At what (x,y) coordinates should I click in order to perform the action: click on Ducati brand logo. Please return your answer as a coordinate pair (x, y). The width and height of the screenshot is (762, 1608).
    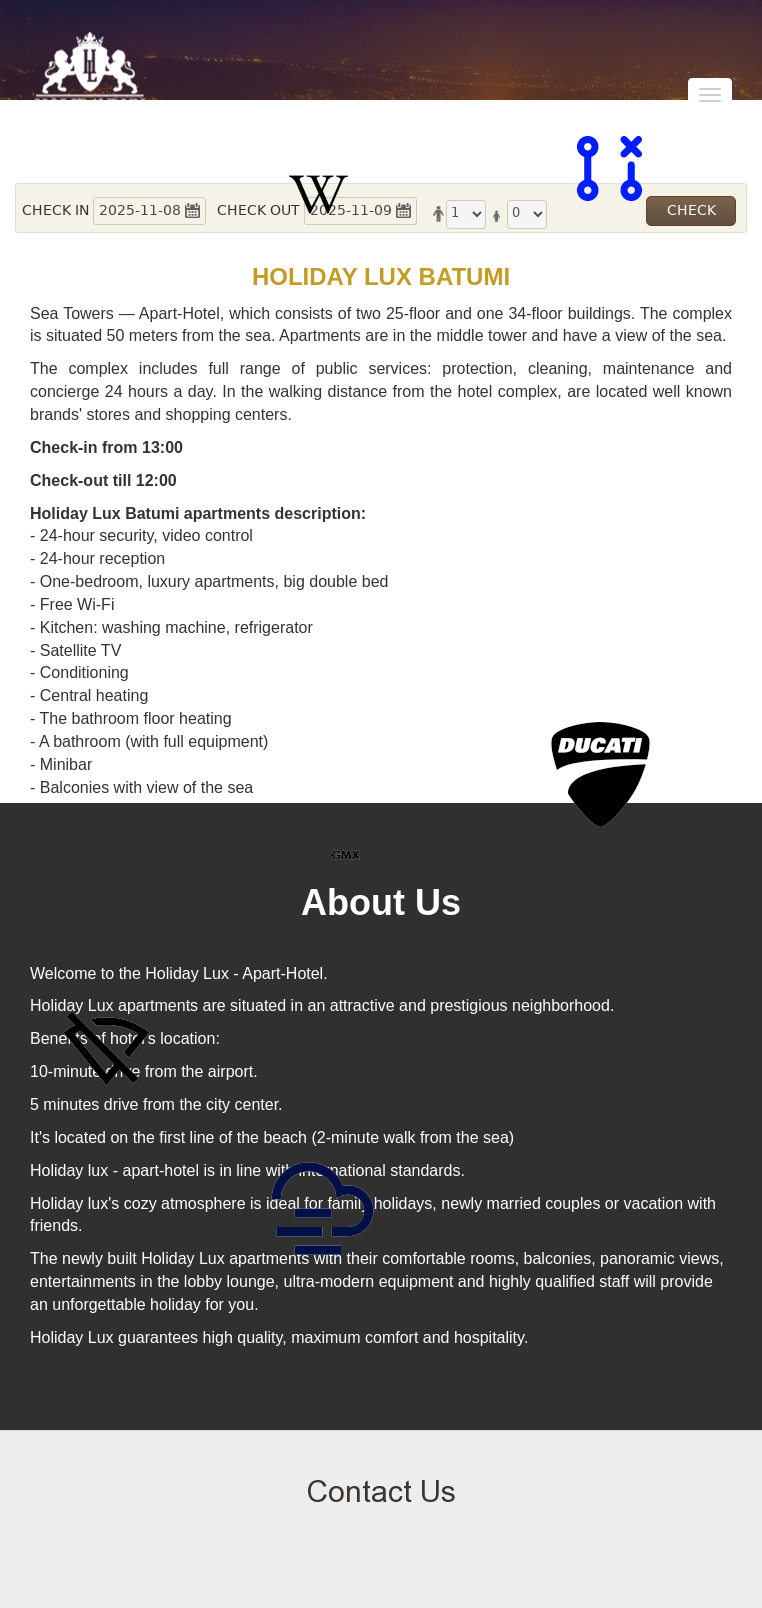
    Looking at the image, I should click on (600, 774).